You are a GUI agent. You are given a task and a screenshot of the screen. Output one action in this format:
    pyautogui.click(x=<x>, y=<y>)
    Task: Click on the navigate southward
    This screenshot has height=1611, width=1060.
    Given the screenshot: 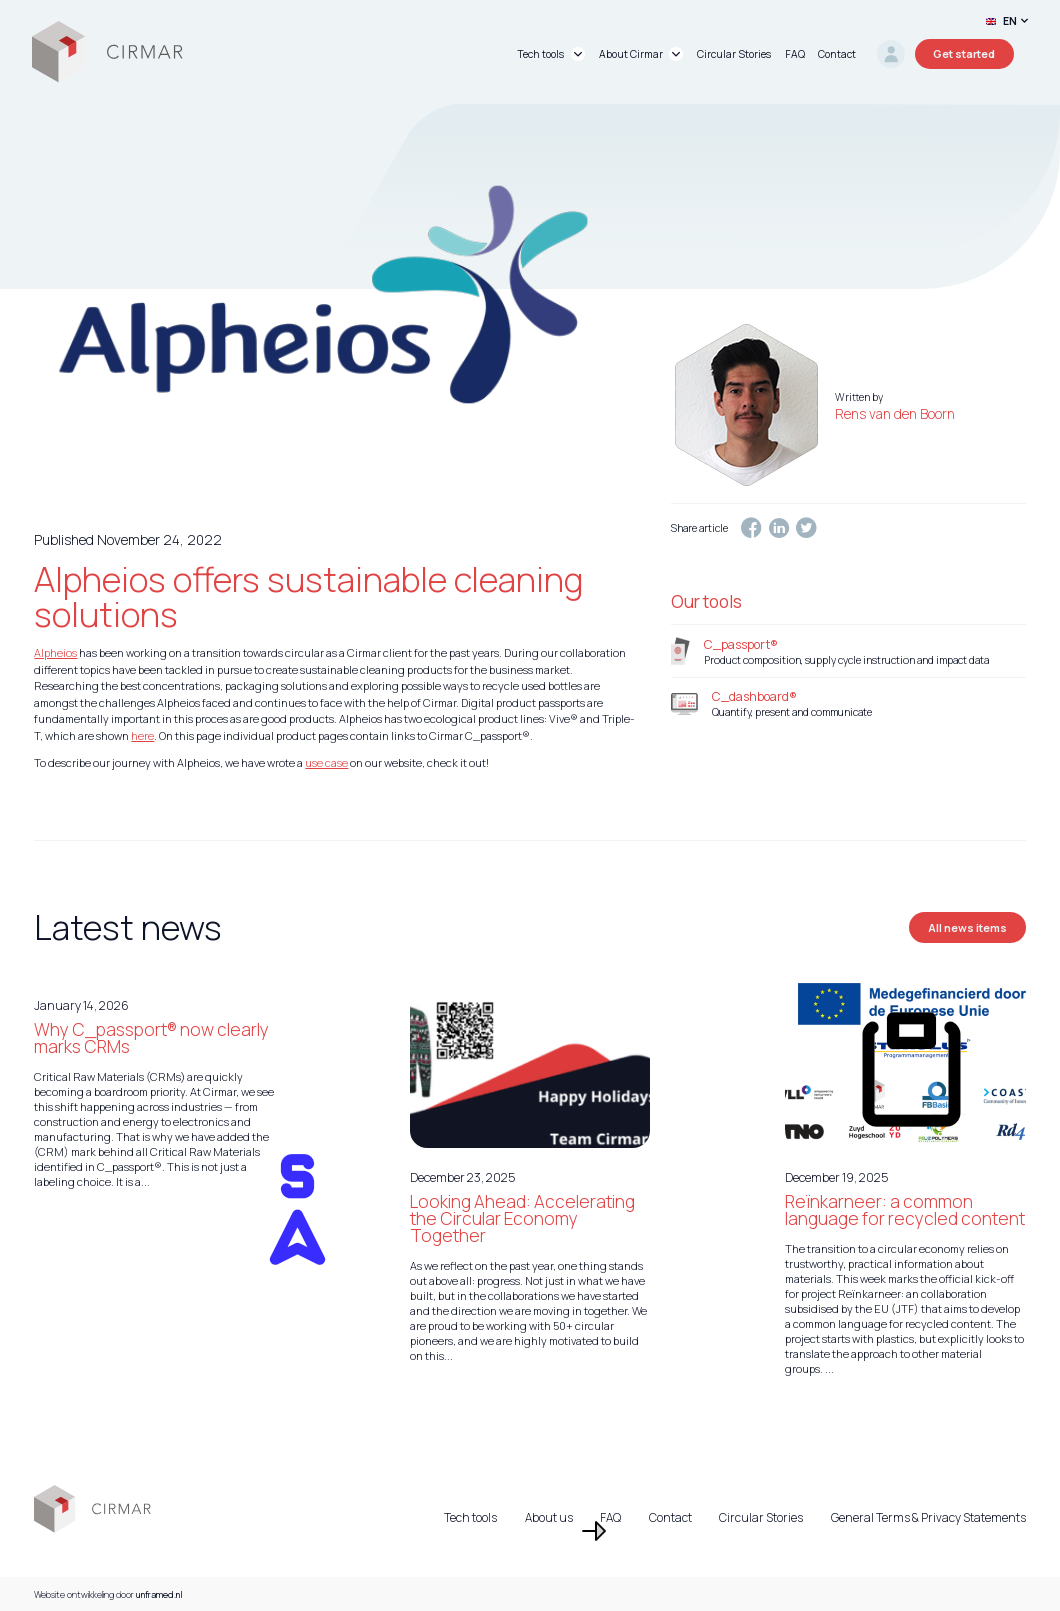 What is the action you would take?
    pyautogui.click(x=297, y=1209)
    